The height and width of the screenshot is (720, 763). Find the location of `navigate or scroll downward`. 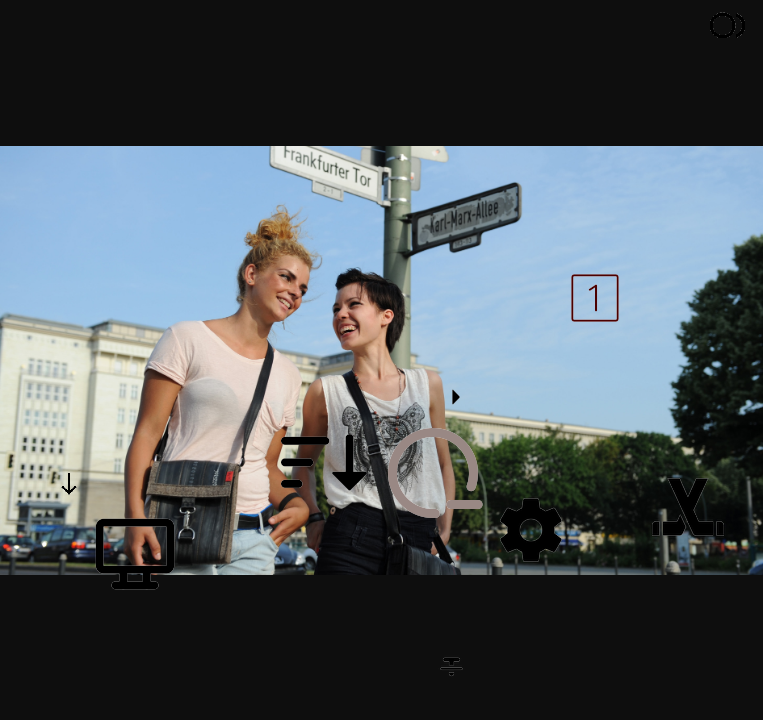

navigate or scroll downward is located at coordinates (69, 484).